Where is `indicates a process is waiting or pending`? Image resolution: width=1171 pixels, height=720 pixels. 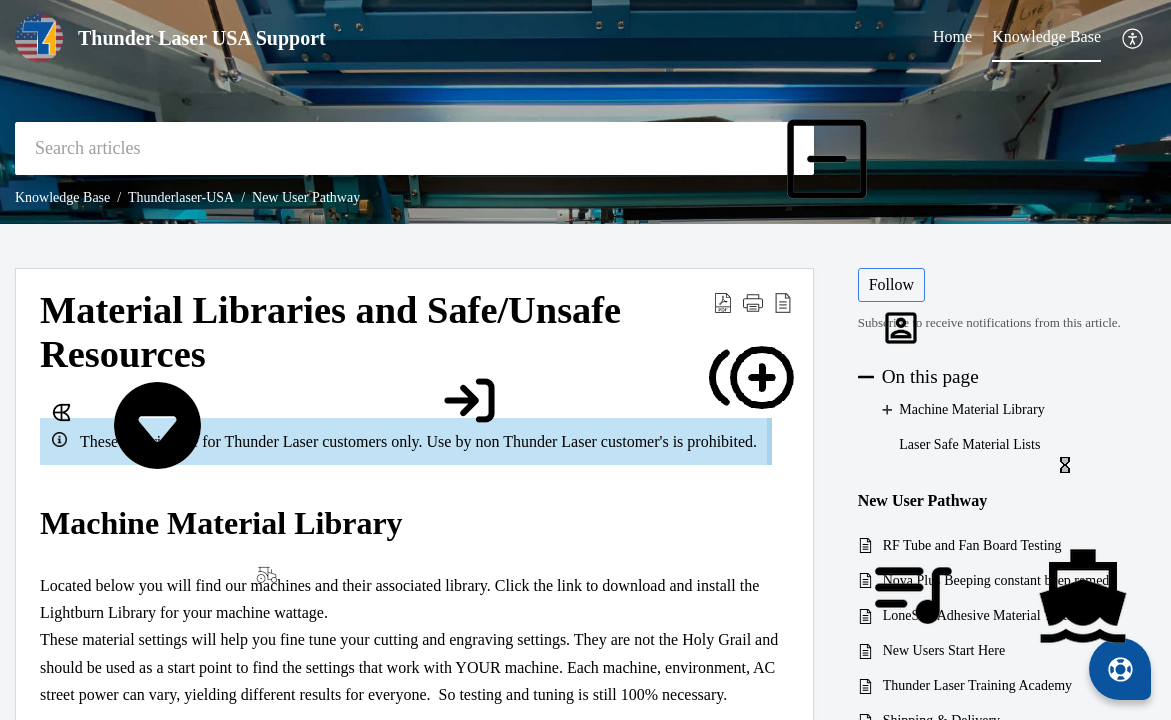 indicates a process is waiting or pending is located at coordinates (1065, 465).